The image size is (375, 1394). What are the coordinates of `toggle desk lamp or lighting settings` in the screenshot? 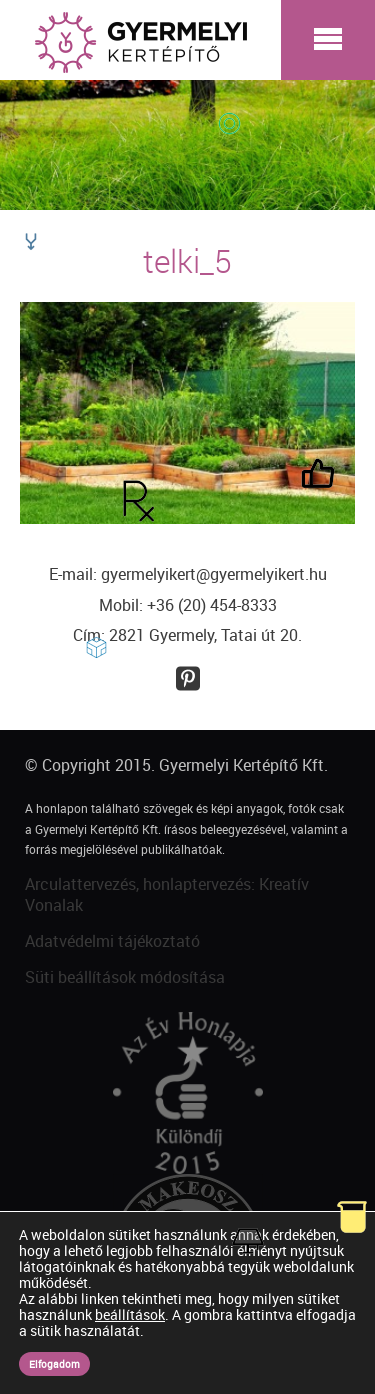 It's located at (248, 1241).